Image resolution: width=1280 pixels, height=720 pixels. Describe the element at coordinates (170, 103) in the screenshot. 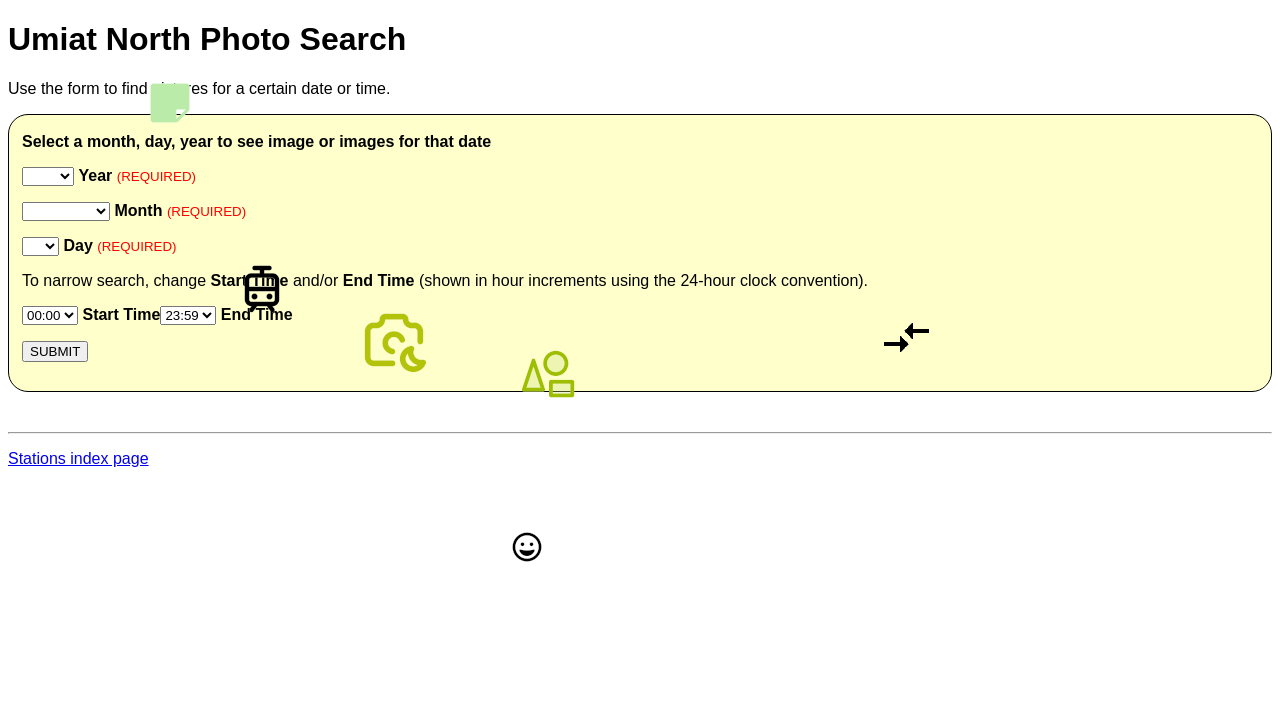

I see `create a new note` at that location.